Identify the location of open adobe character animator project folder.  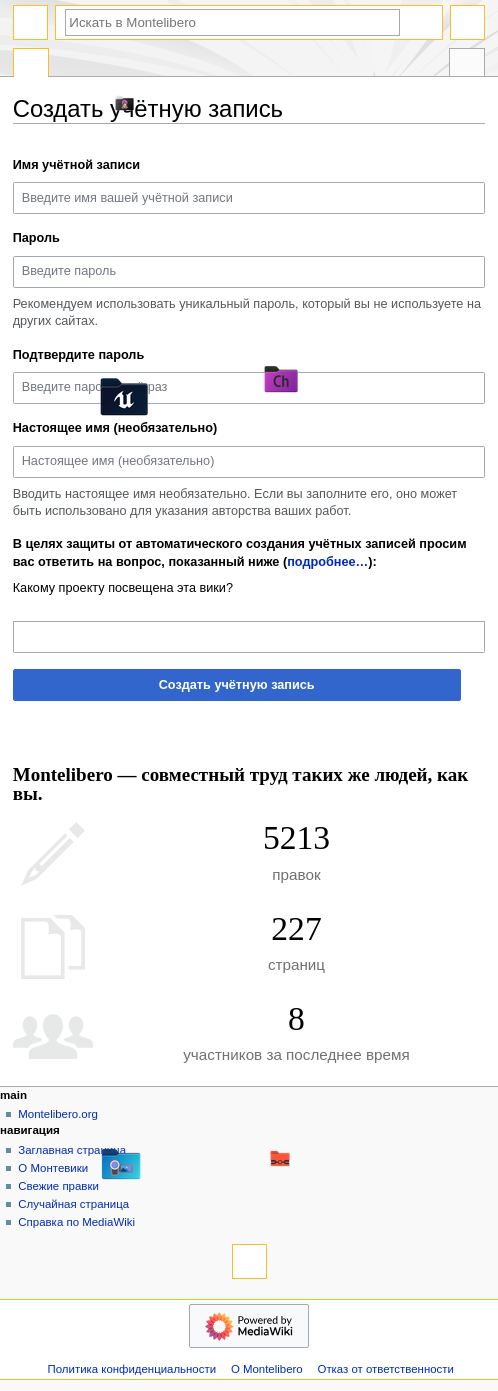
(281, 380).